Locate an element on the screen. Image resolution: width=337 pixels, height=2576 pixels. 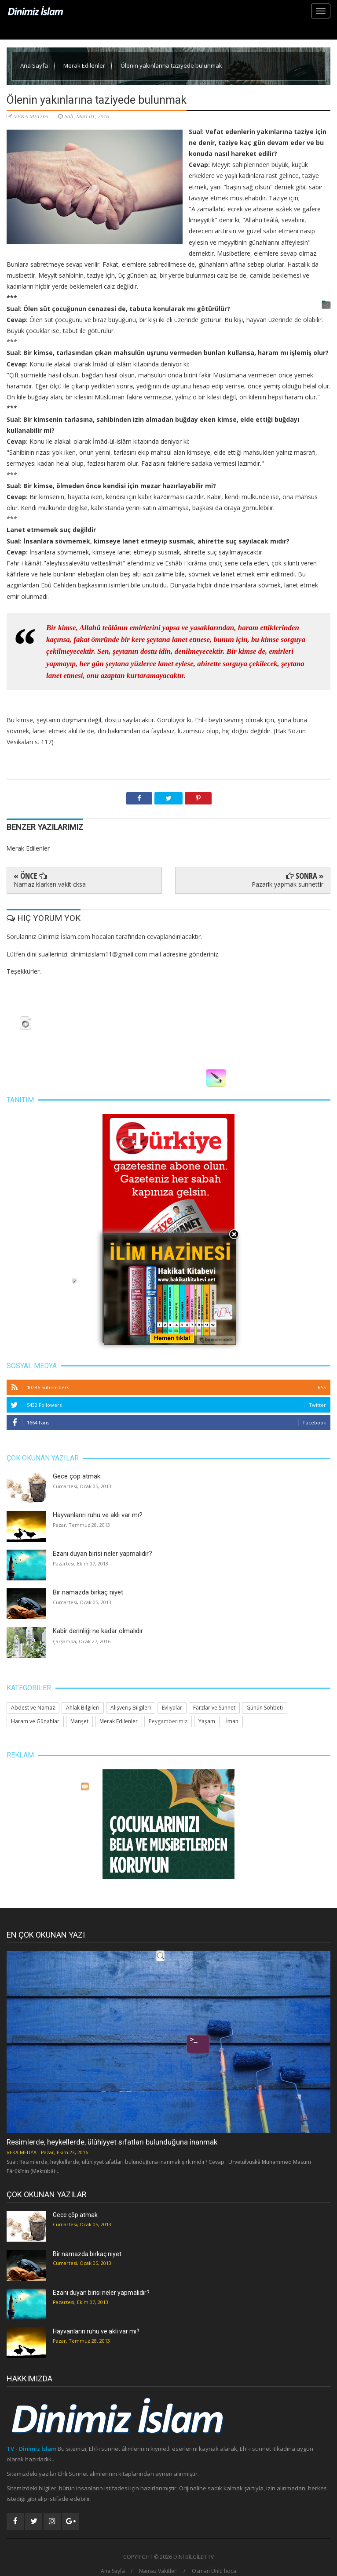
view battery and power usage statistics is located at coordinates (223, 1312).